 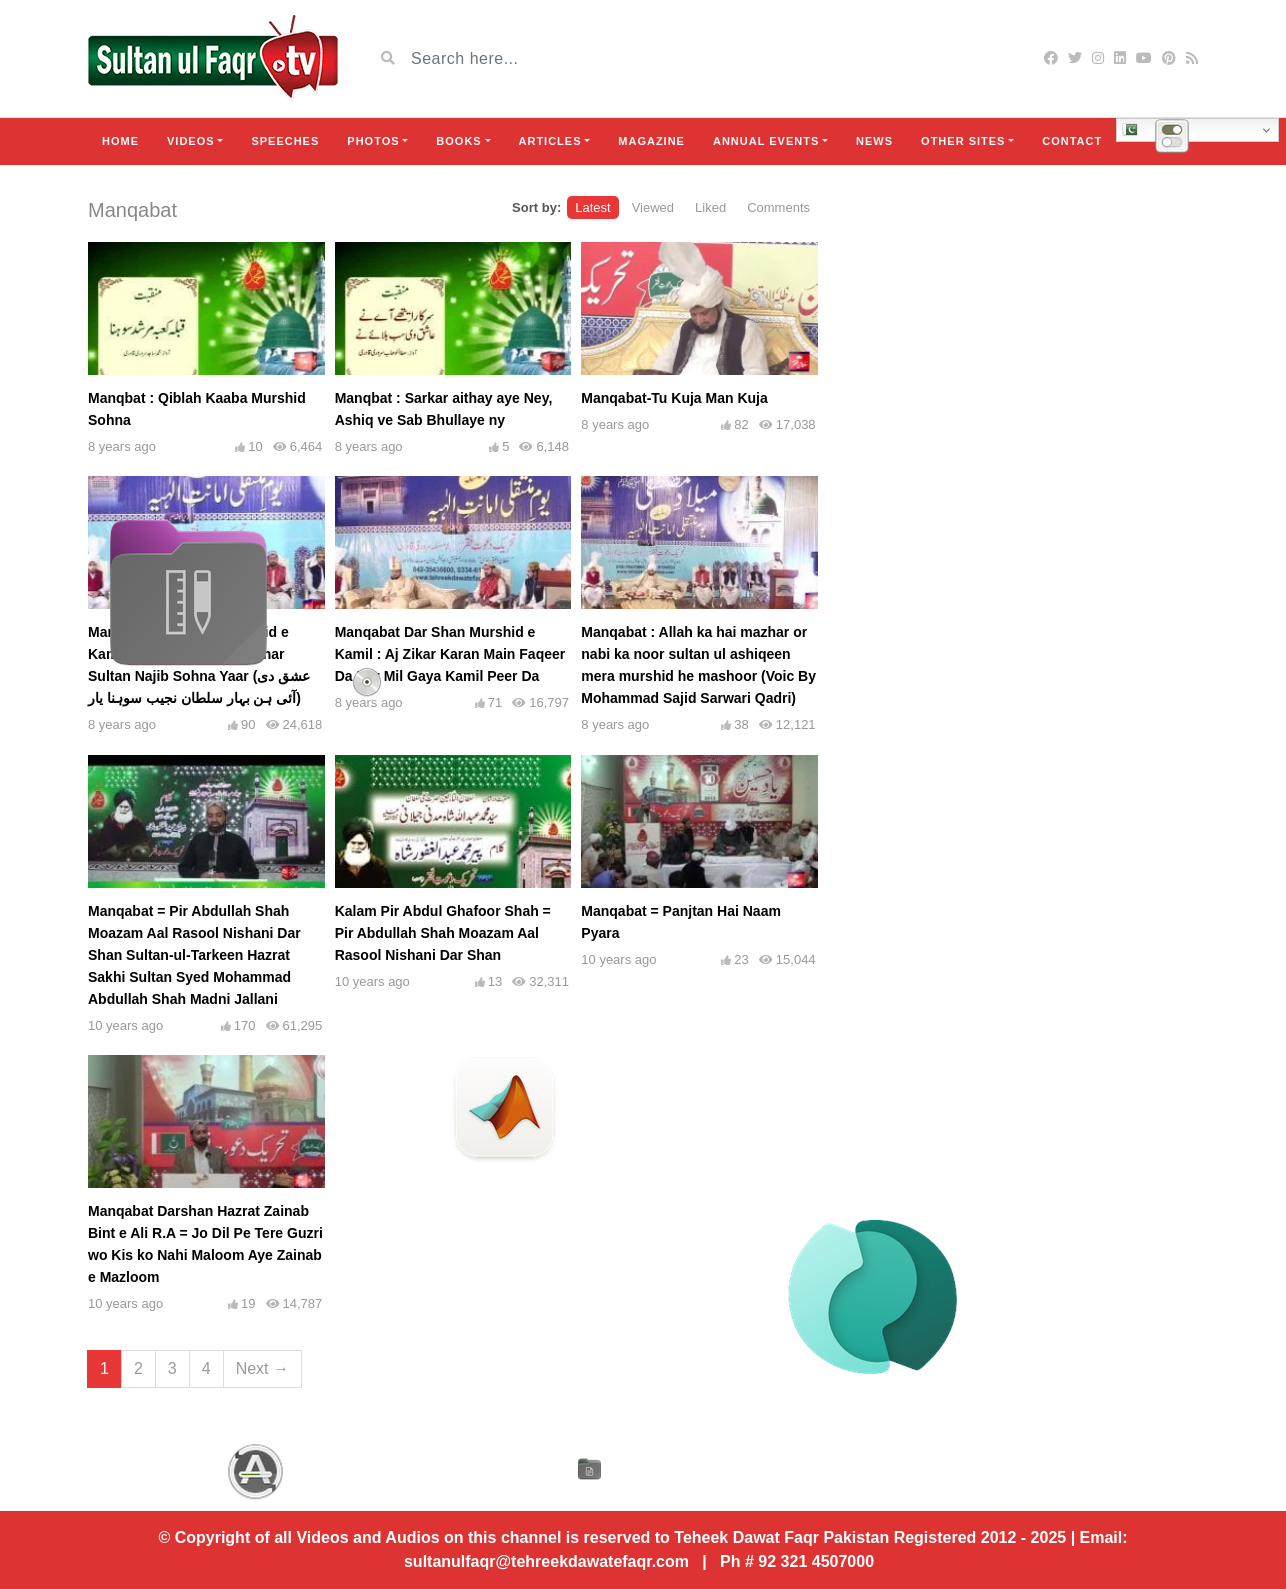 What do you see at coordinates (367, 682) in the screenshot?
I see `indicates a DVD-RAM disc or optical media device` at bounding box center [367, 682].